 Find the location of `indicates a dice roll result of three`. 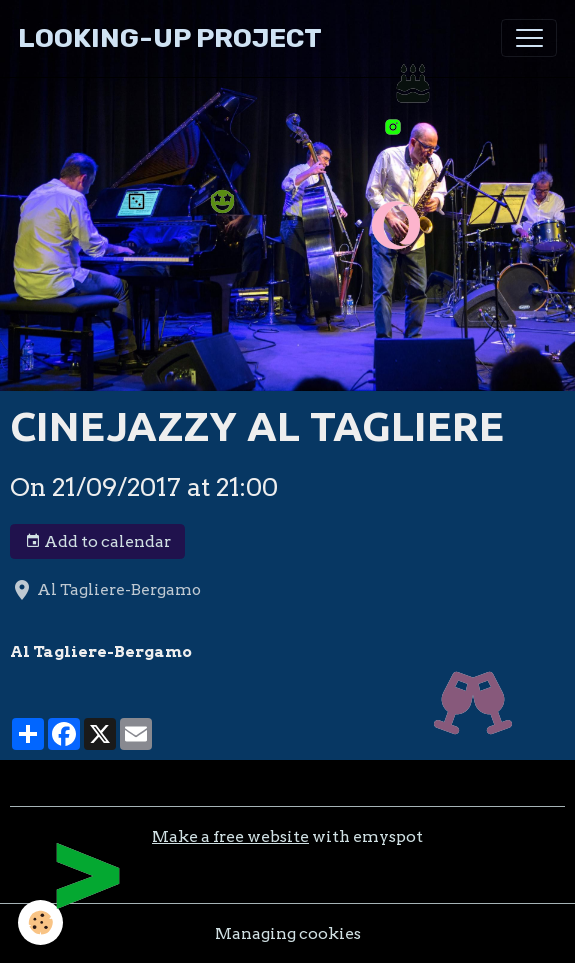

indicates a dice roll result of three is located at coordinates (136, 201).